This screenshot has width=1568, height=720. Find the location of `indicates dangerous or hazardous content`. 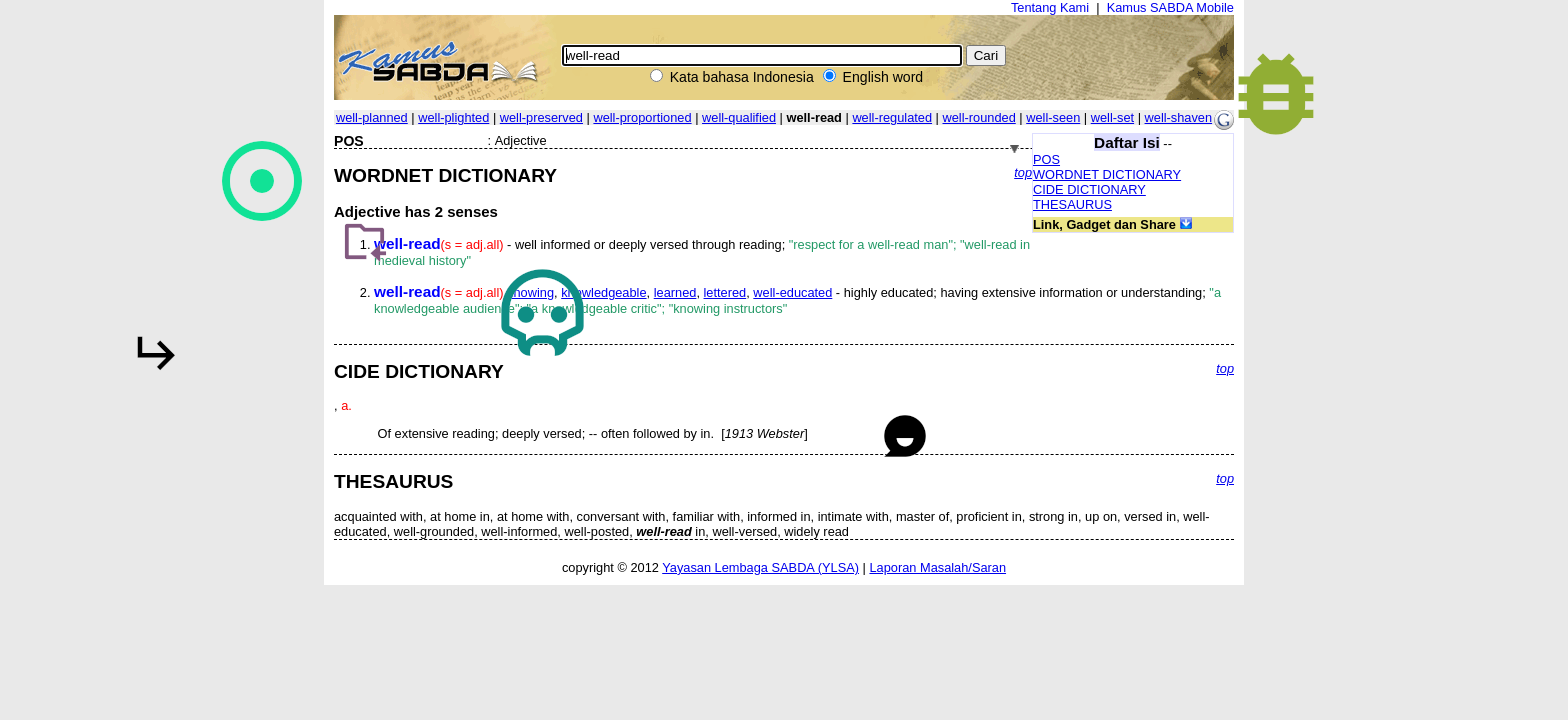

indicates dangerous or hazardous content is located at coordinates (542, 310).